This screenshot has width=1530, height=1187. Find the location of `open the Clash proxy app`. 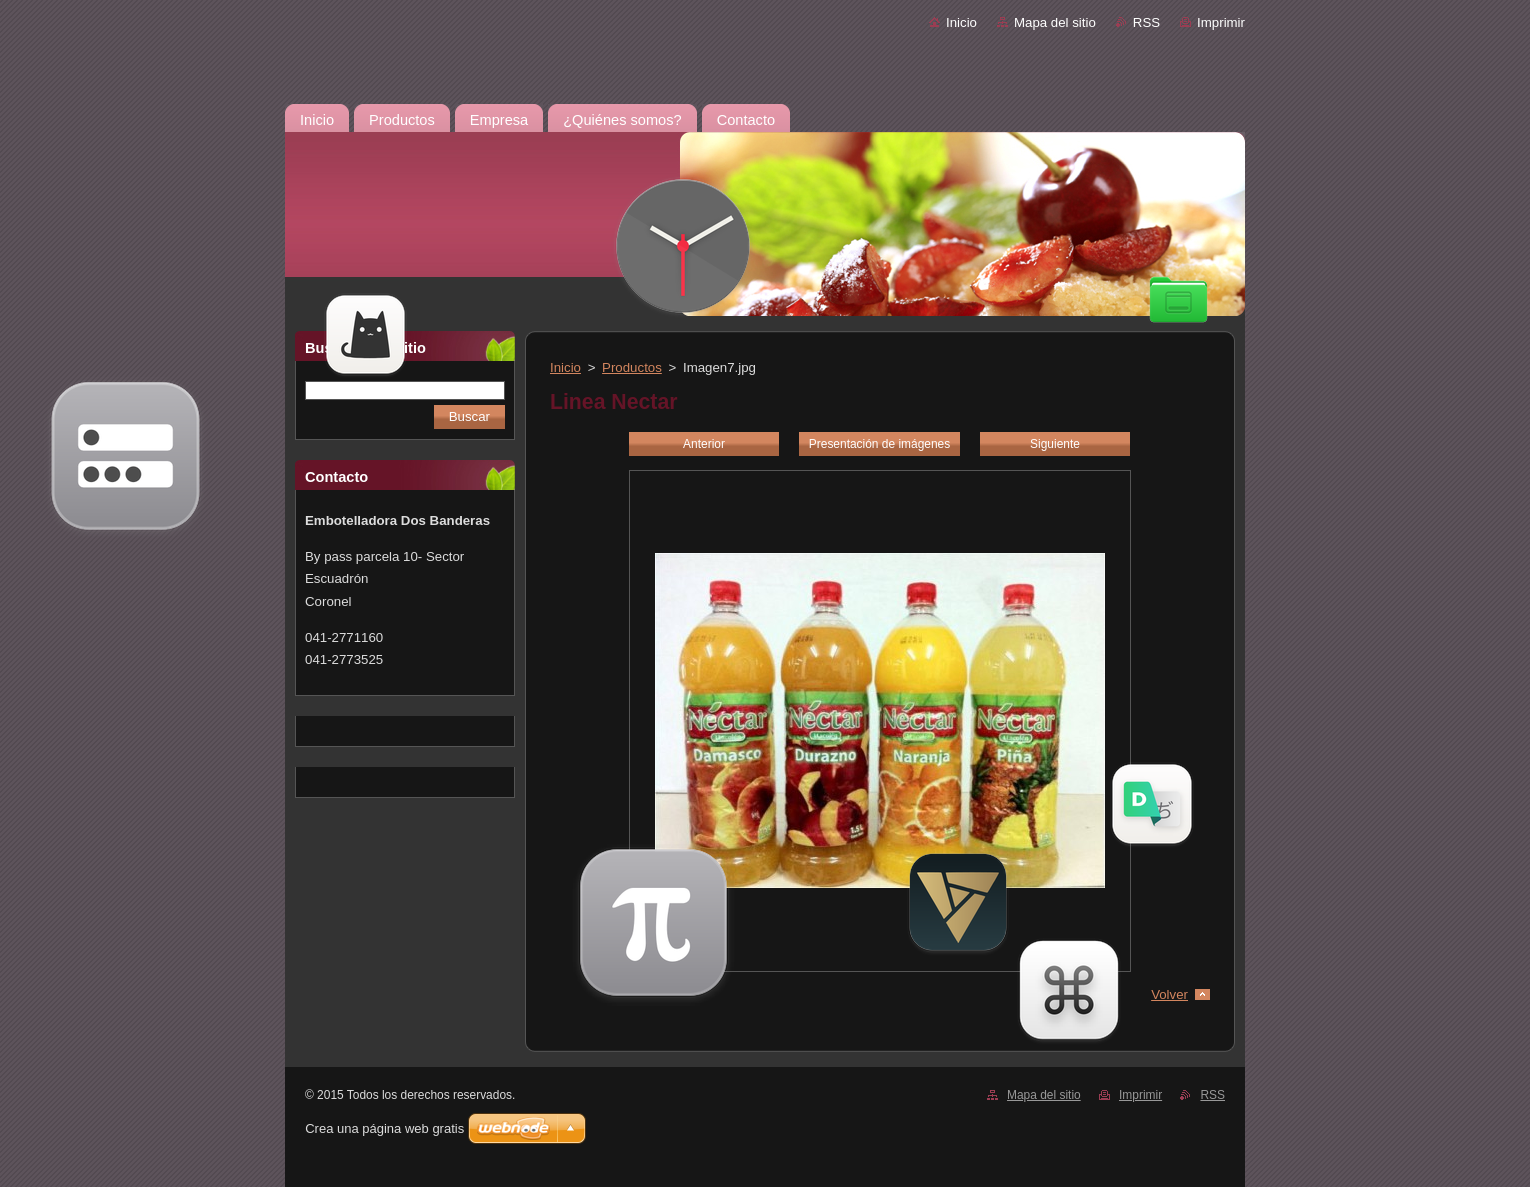

open the Clash proxy app is located at coordinates (365, 334).